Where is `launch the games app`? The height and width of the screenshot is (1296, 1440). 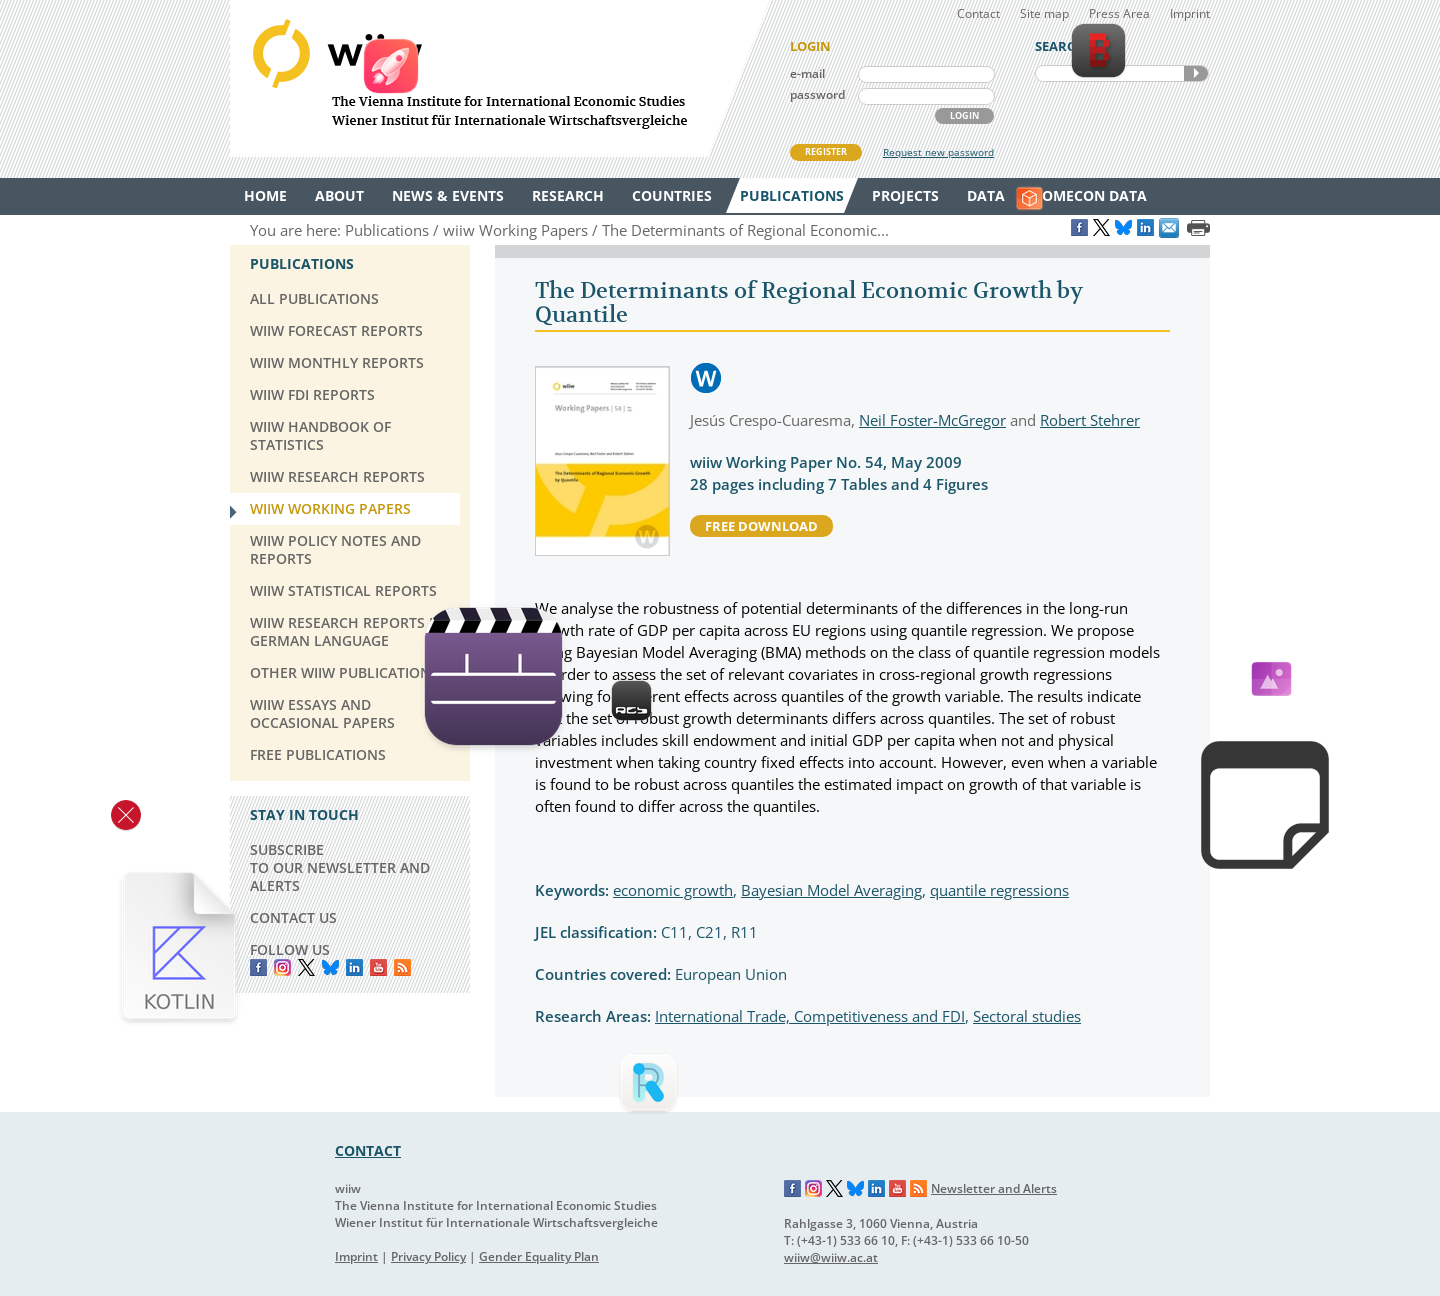
launch the games app is located at coordinates (391, 66).